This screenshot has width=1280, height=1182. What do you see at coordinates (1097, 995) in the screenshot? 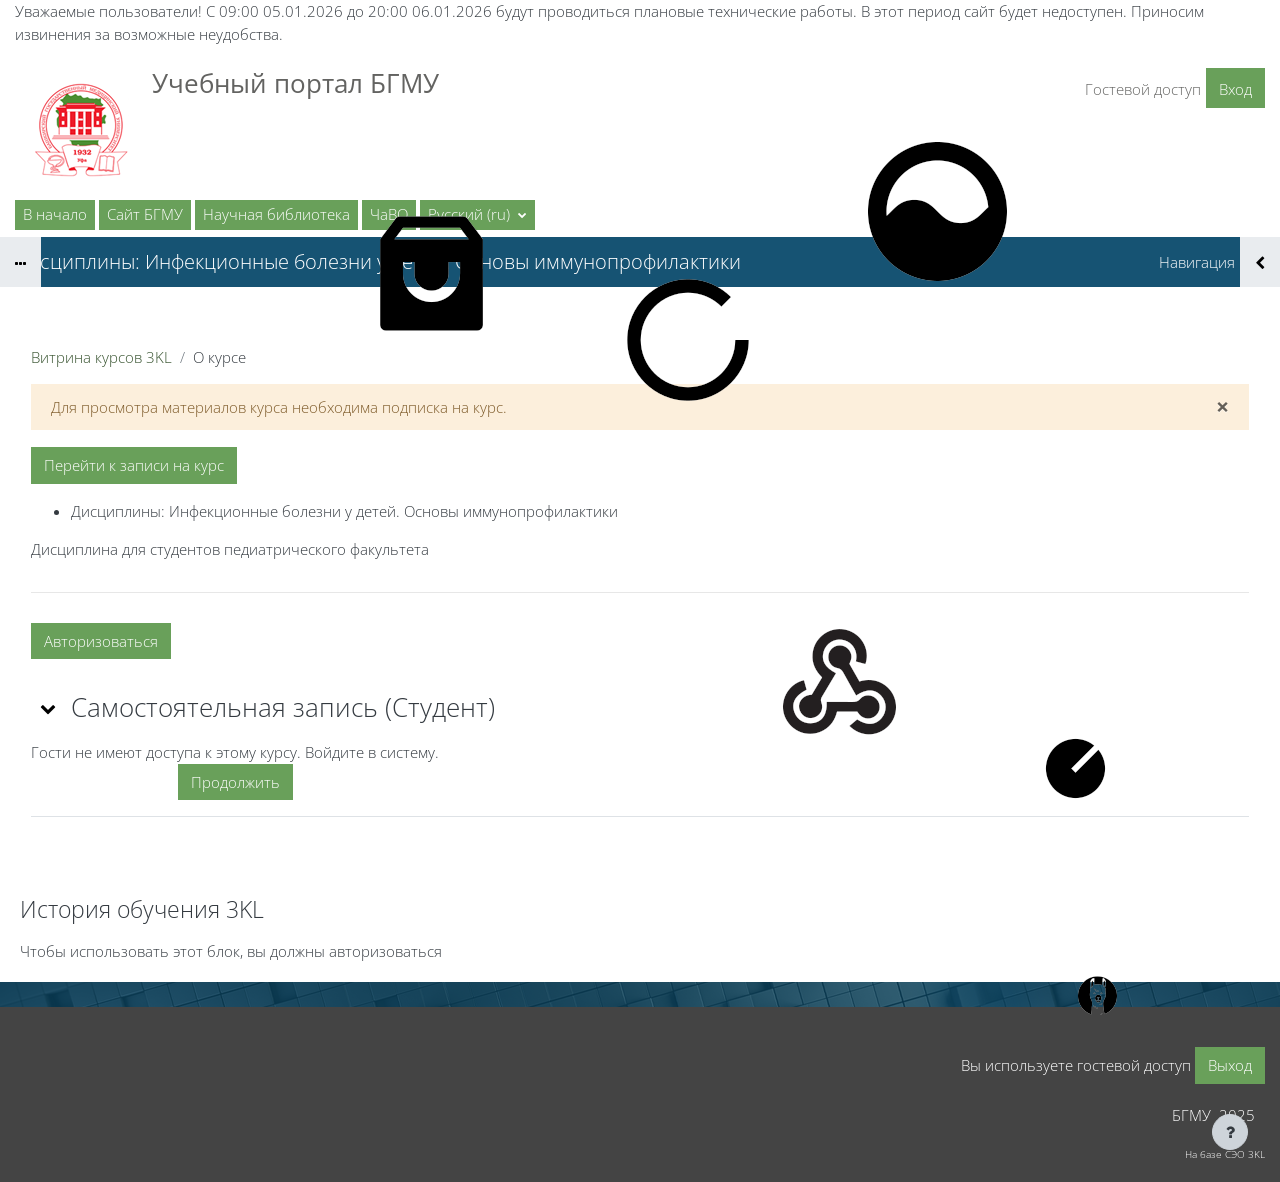
I see `open vikunja task management app` at bounding box center [1097, 995].